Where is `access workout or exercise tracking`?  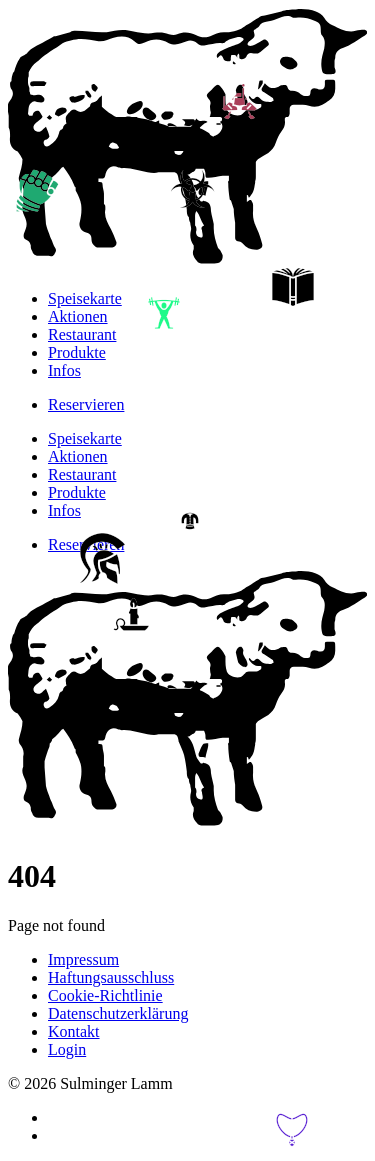 access workout or exercise tracking is located at coordinates (164, 313).